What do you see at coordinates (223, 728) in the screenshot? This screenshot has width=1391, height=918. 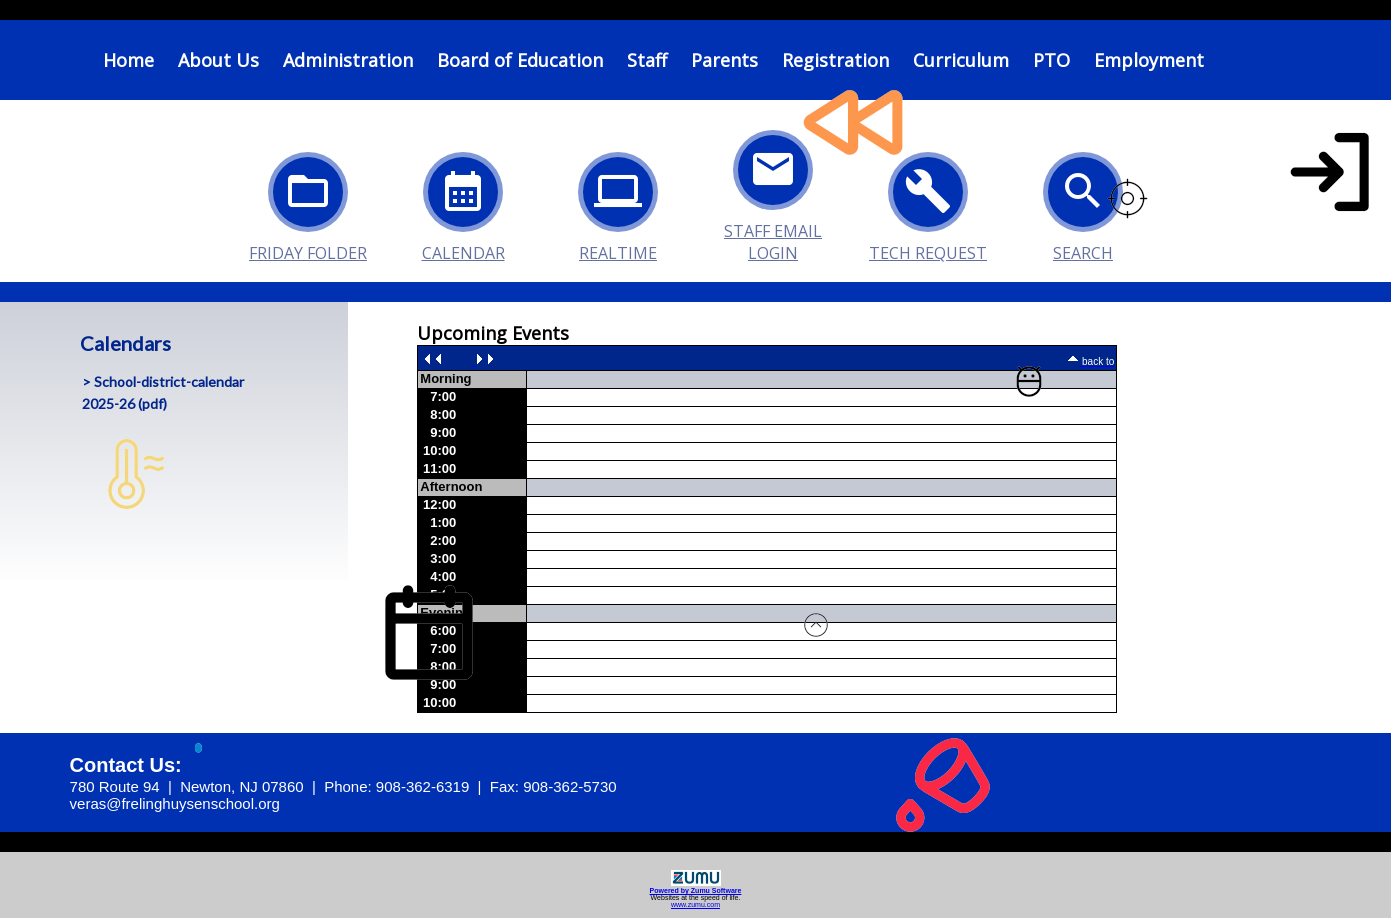 I see `indicates no cellular signal available` at bounding box center [223, 728].